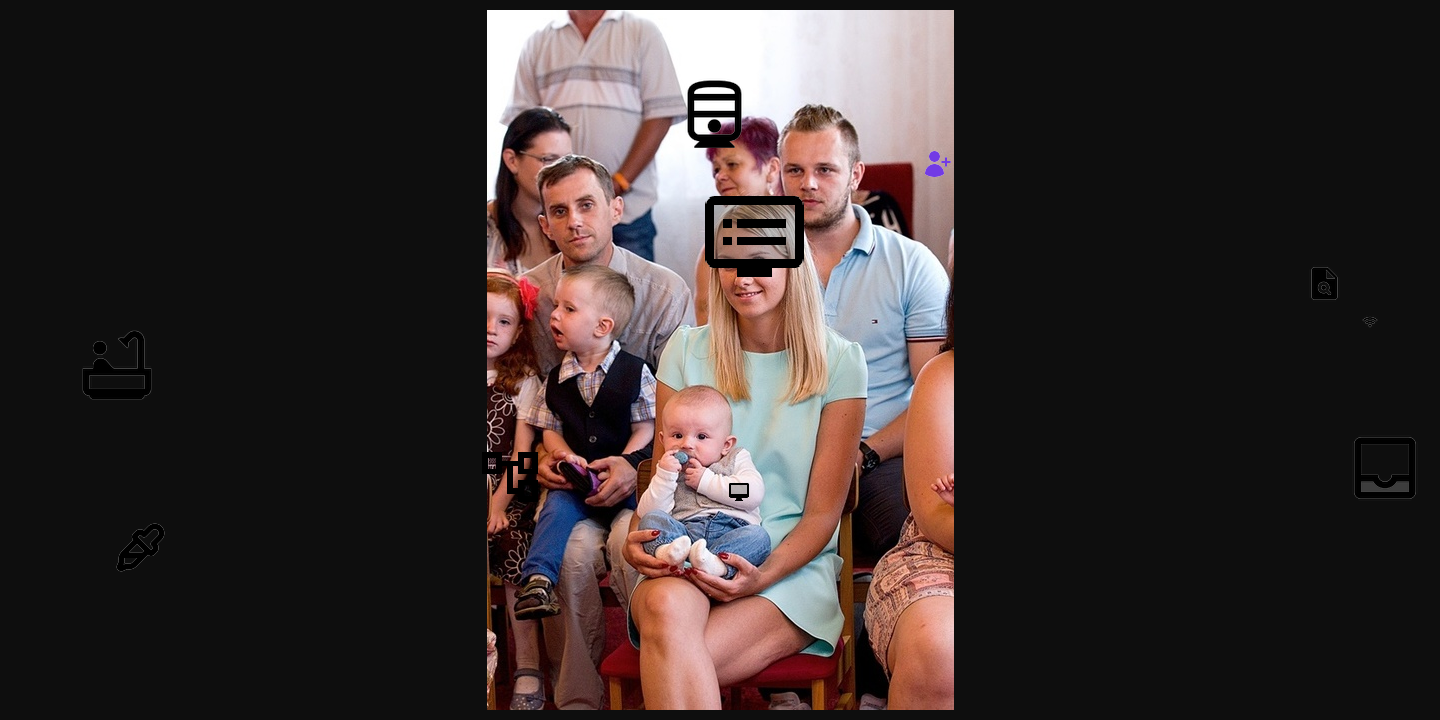 This screenshot has width=1440, height=720. I want to click on add a new user or contact, so click(938, 164).